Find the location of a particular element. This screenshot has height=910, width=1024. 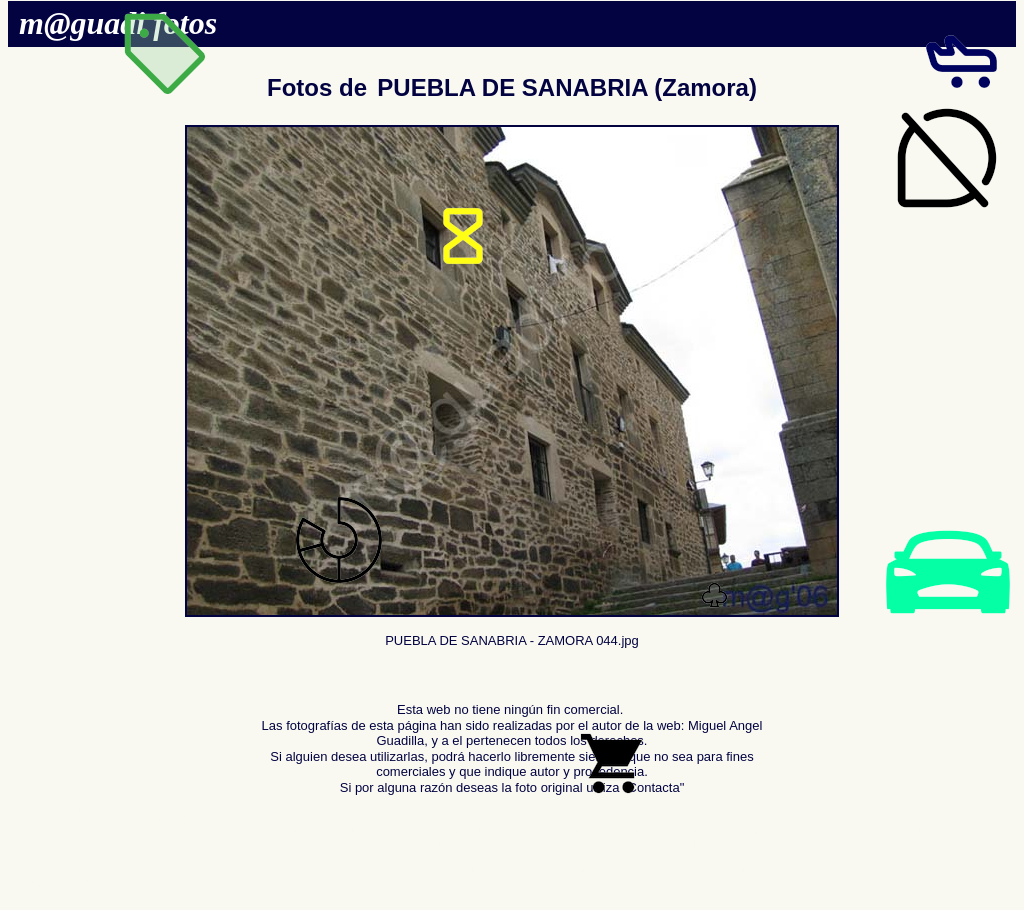

indicates flight is taxiing or on the ground is located at coordinates (961, 60).